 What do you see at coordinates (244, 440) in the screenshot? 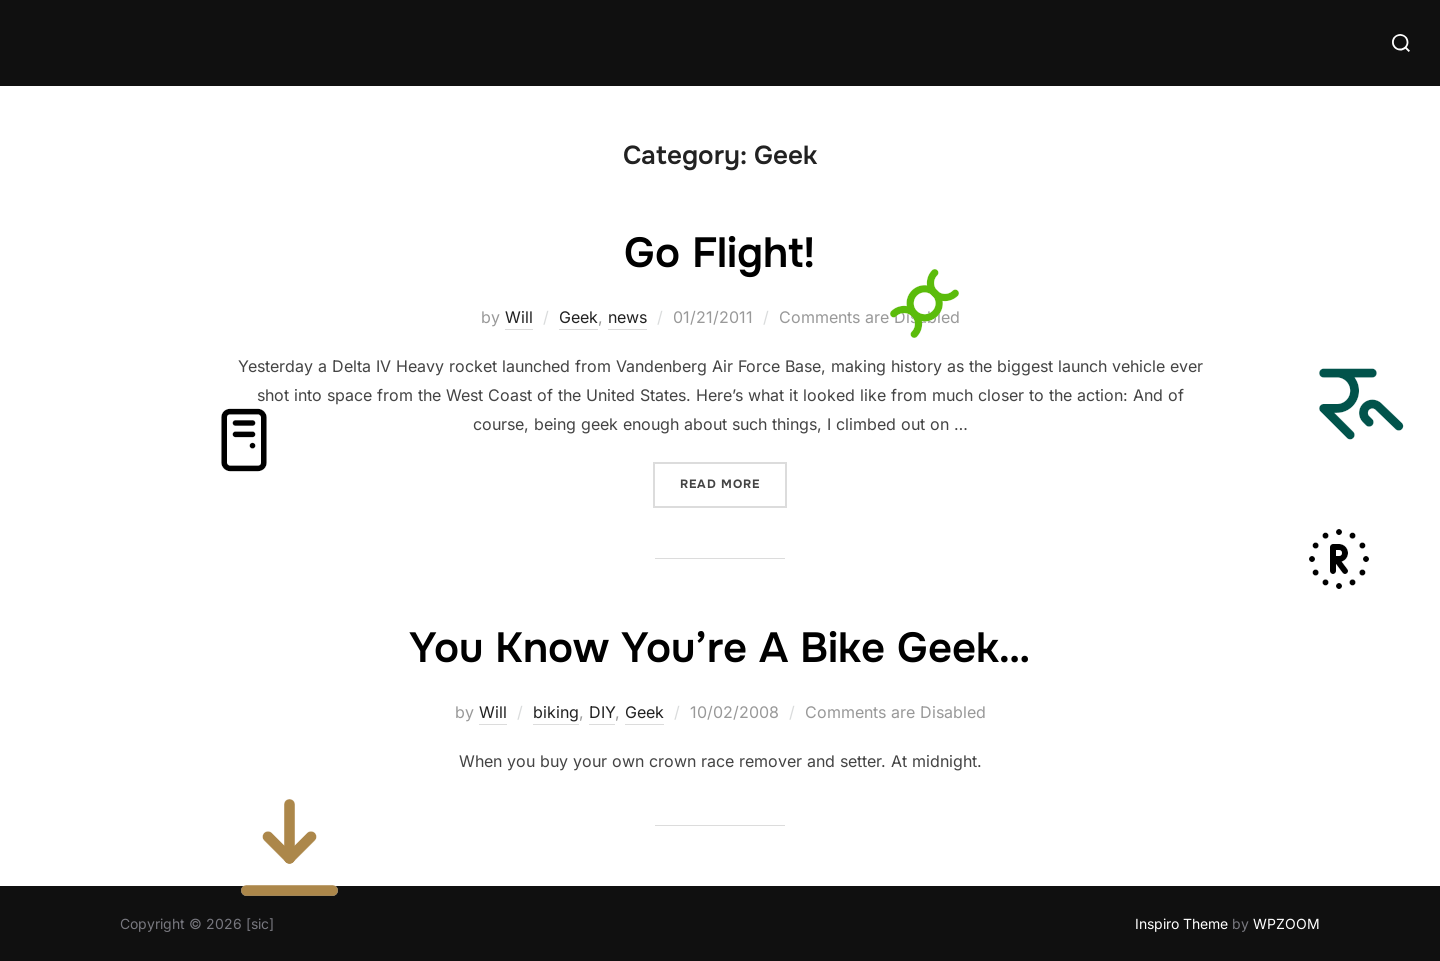
I see `access computer or desktop settings` at bounding box center [244, 440].